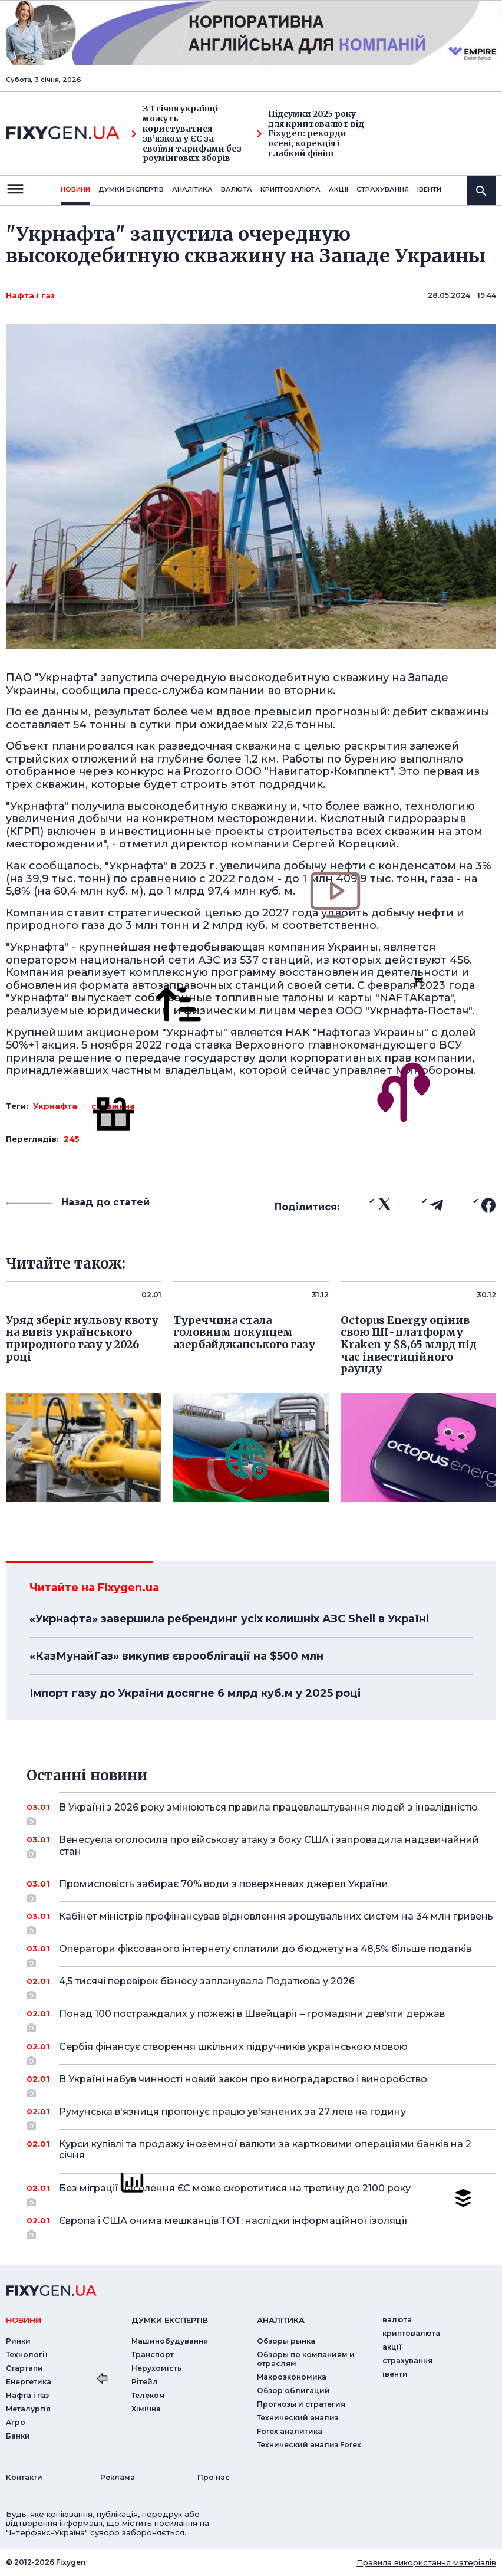  I want to click on sign in to your account, so click(32, 60).